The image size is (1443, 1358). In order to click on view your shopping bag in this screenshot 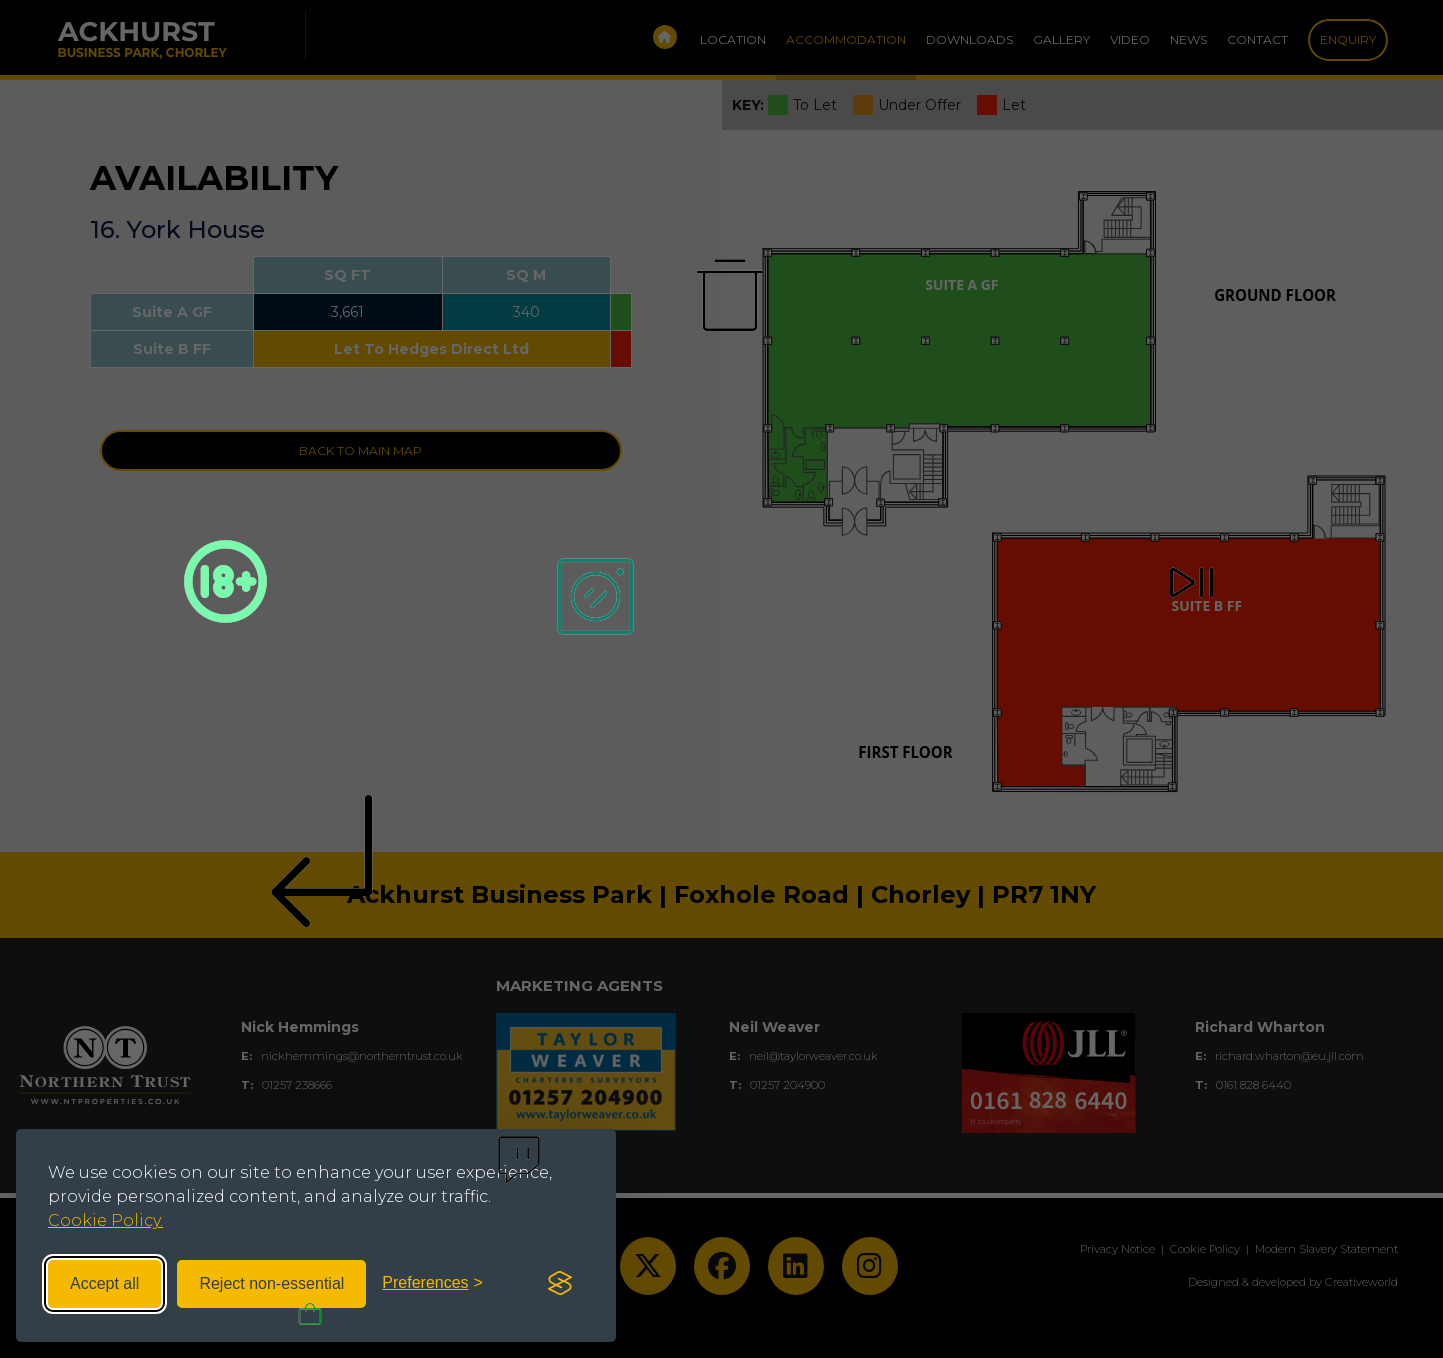, I will do `click(310, 1315)`.